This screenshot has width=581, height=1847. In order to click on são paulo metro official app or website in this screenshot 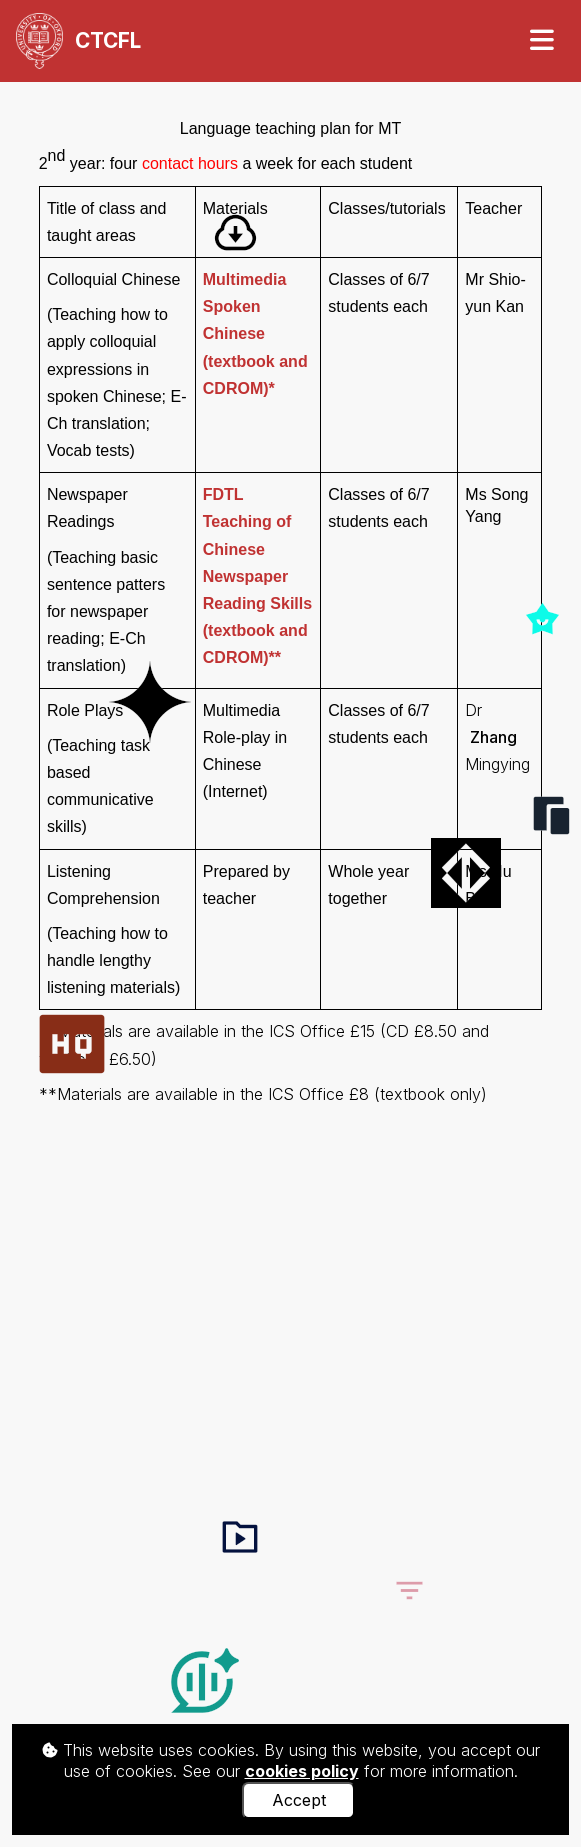, I will do `click(466, 873)`.